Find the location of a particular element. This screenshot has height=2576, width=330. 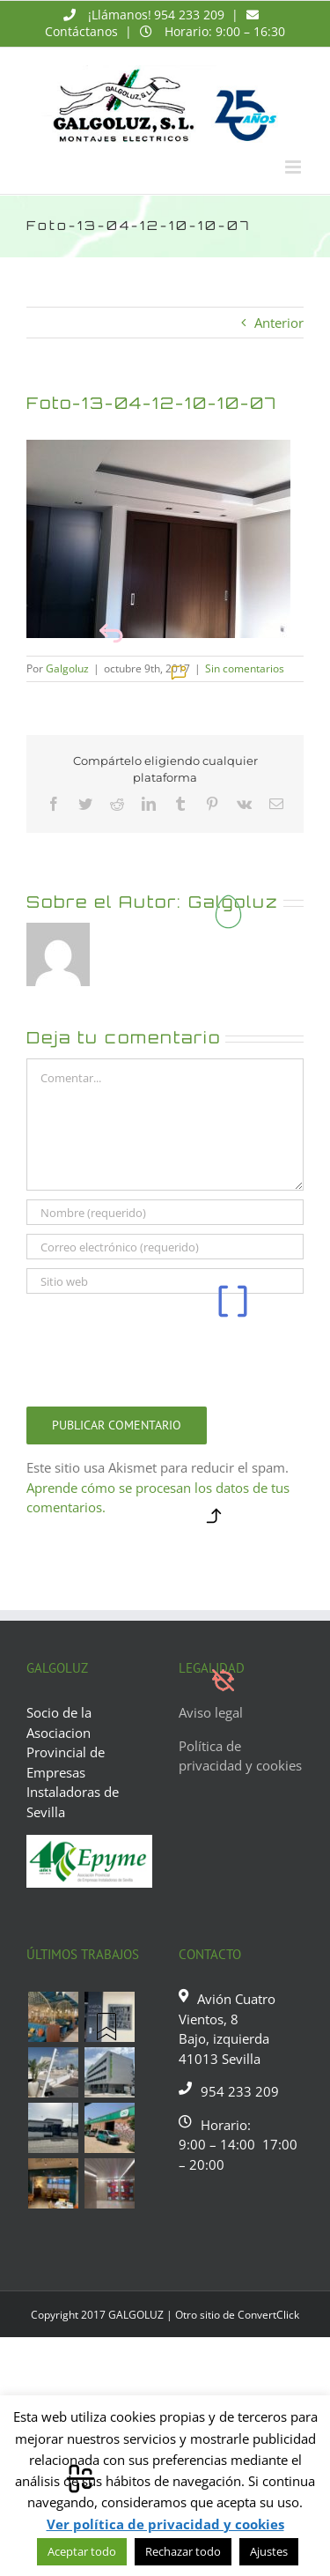

navigate forward and up in a directory is located at coordinates (214, 1516).